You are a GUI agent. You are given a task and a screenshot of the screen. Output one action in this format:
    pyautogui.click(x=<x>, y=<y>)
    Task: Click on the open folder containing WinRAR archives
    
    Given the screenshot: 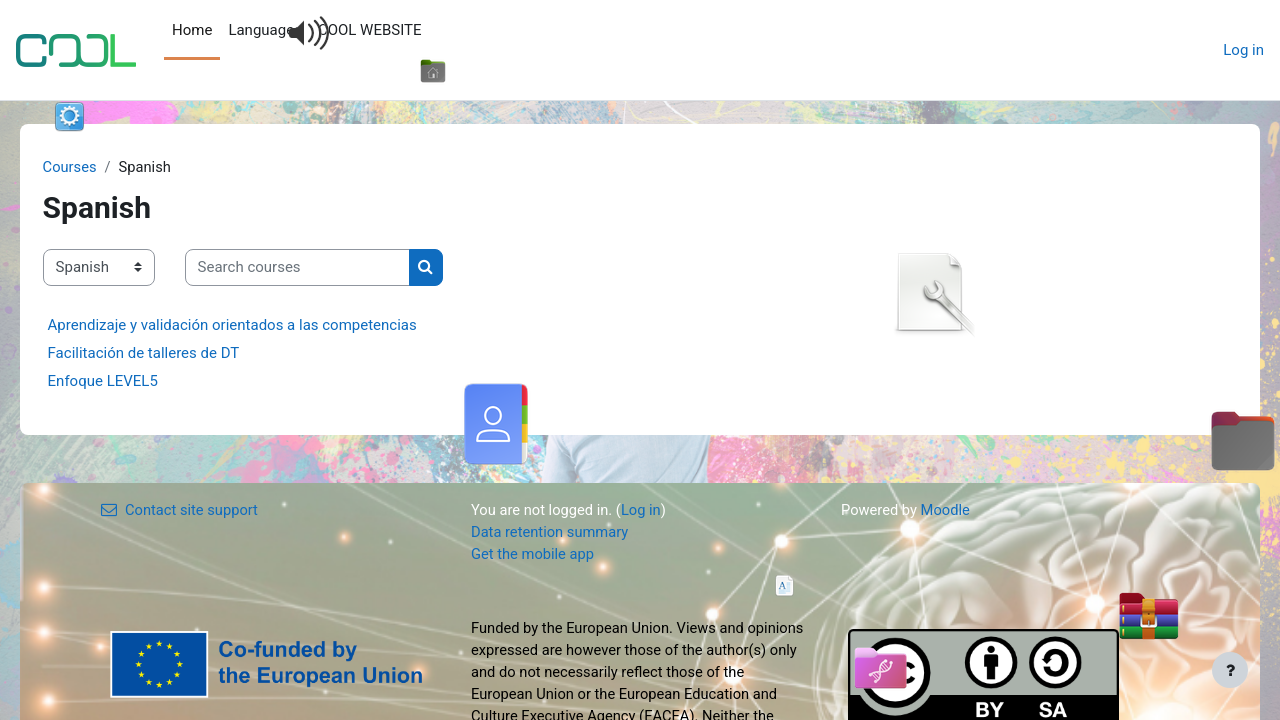 What is the action you would take?
    pyautogui.click(x=1148, y=617)
    